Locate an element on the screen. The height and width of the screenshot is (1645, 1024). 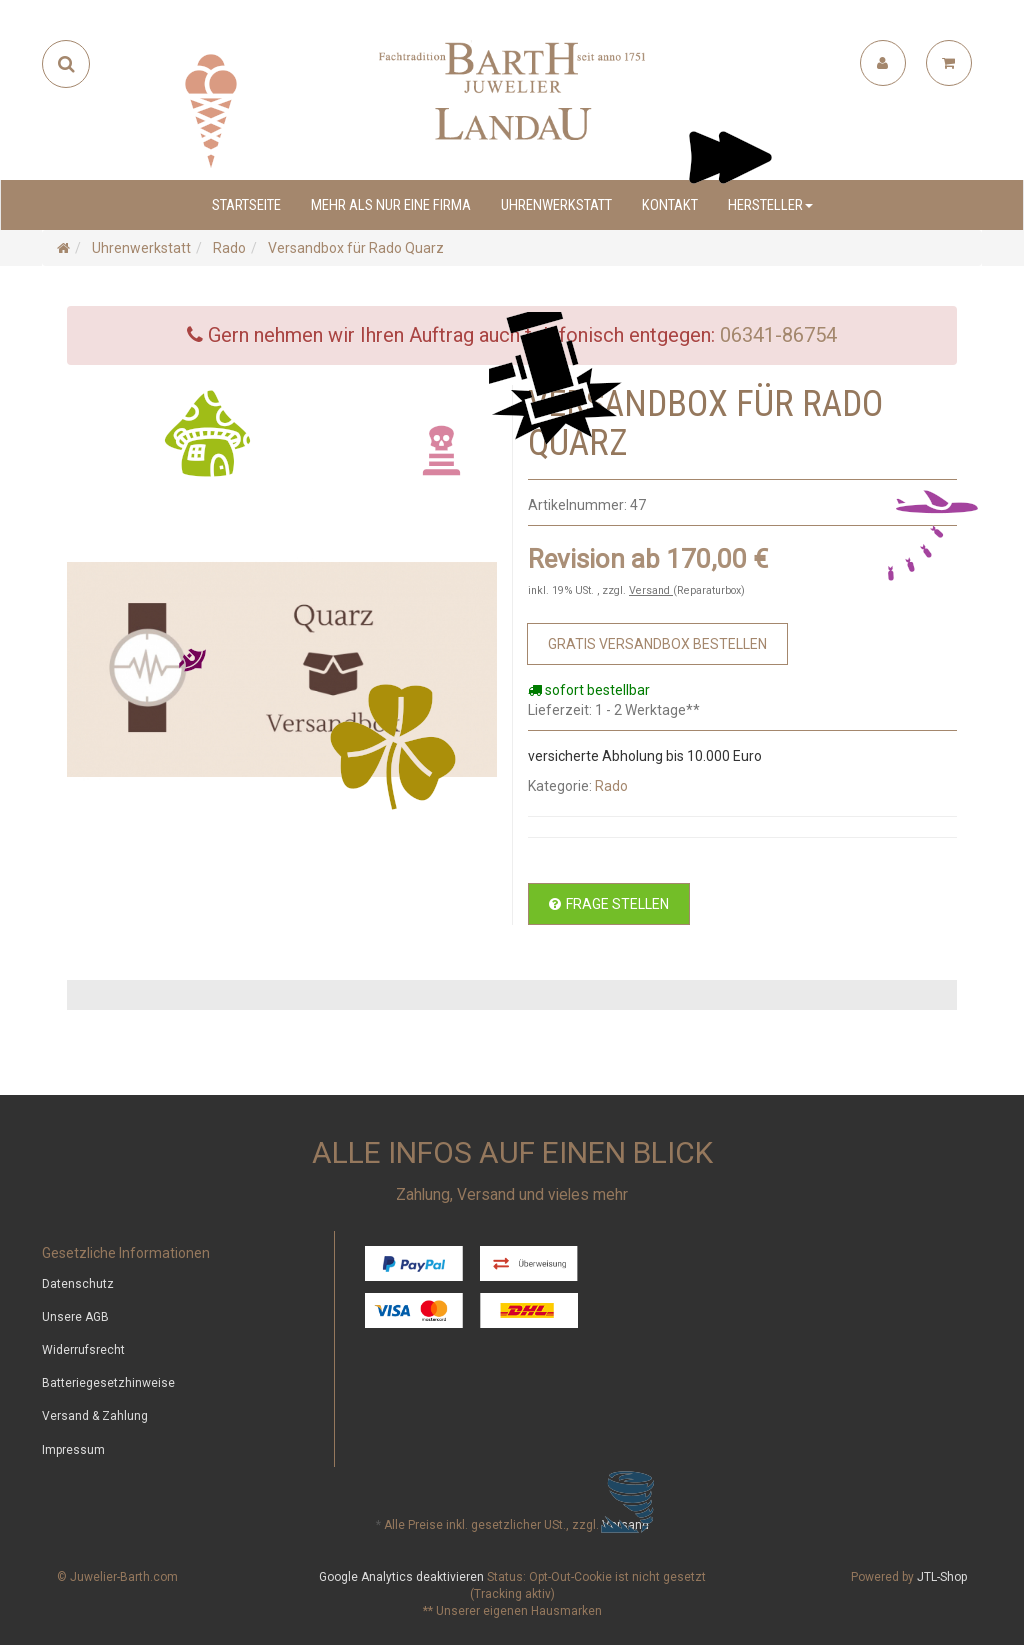
dessert or sweet treats category is located at coordinates (211, 112).